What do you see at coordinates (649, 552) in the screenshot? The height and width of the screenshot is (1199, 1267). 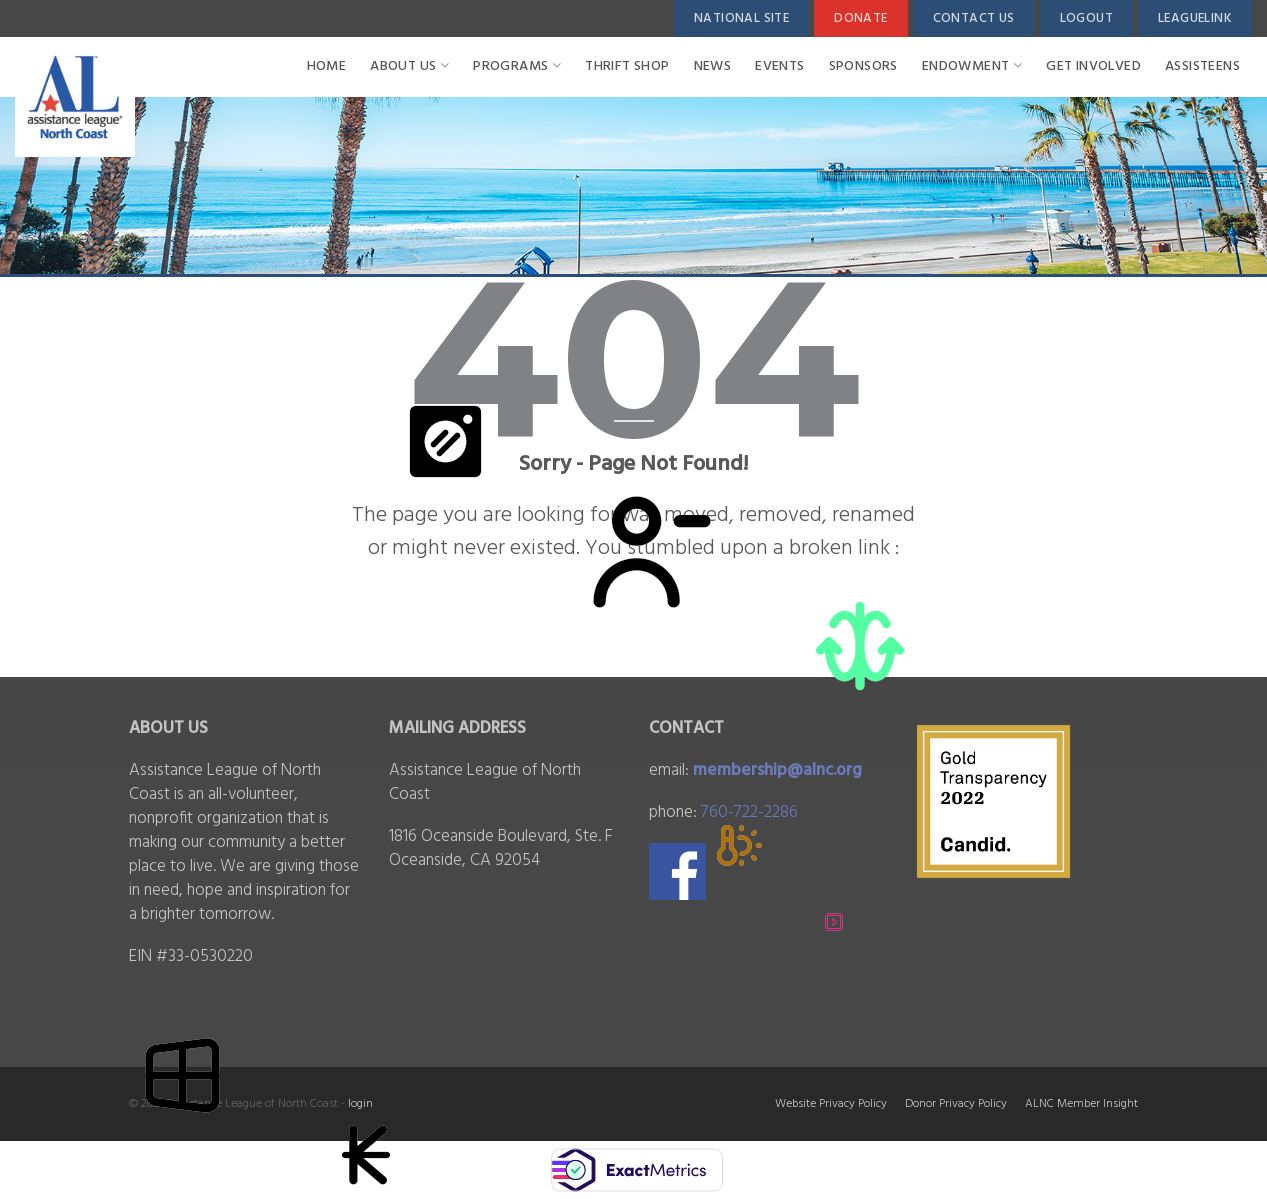 I see `remove a contact or friend` at bounding box center [649, 552].